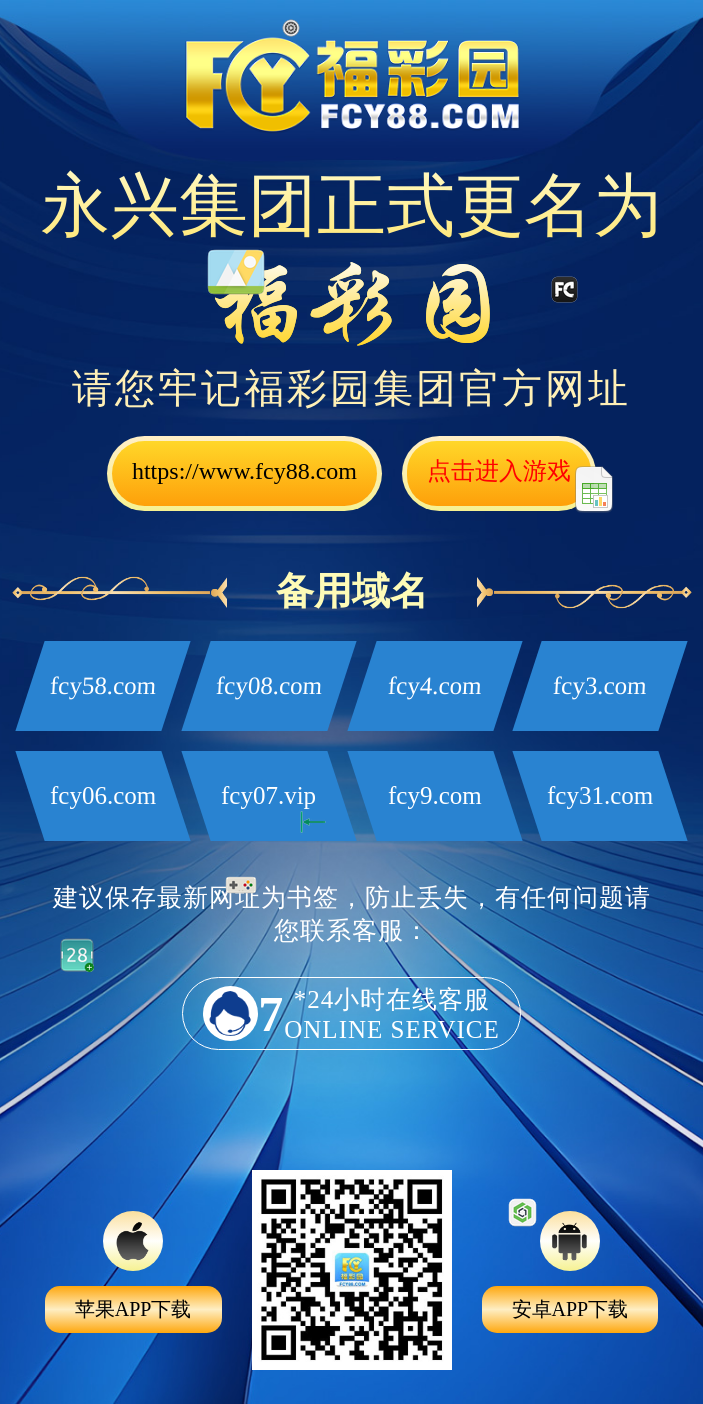 Image resolution: width=703 pixels, height=1404 pixels. I want to click on open a spreadsheet file, so click(594, 489).